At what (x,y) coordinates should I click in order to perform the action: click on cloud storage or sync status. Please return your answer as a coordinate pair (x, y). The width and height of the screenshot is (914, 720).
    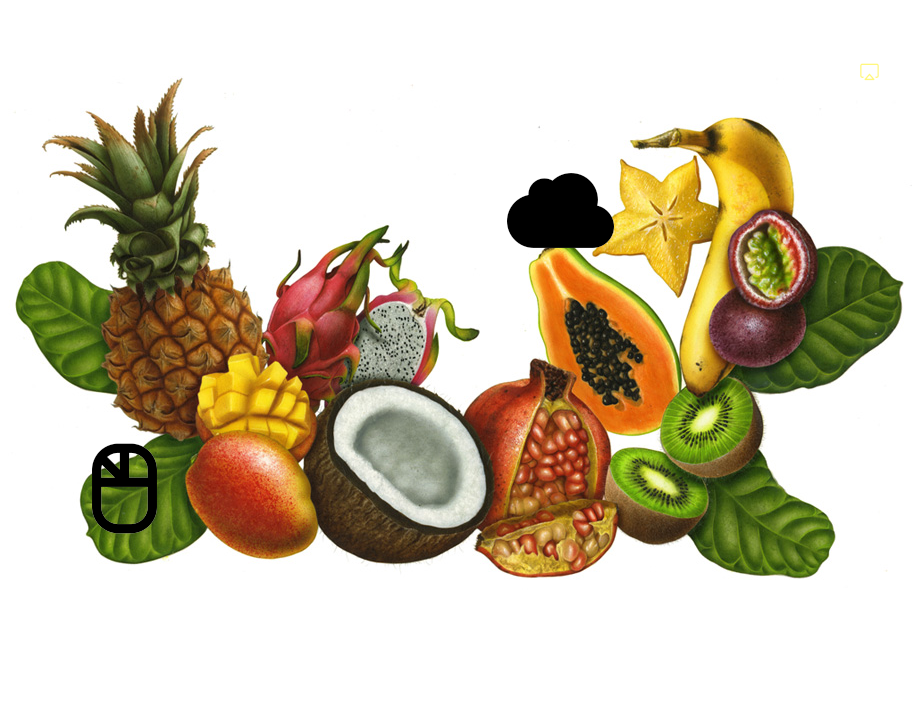
    Looking at the image, I should click on (560, 210).